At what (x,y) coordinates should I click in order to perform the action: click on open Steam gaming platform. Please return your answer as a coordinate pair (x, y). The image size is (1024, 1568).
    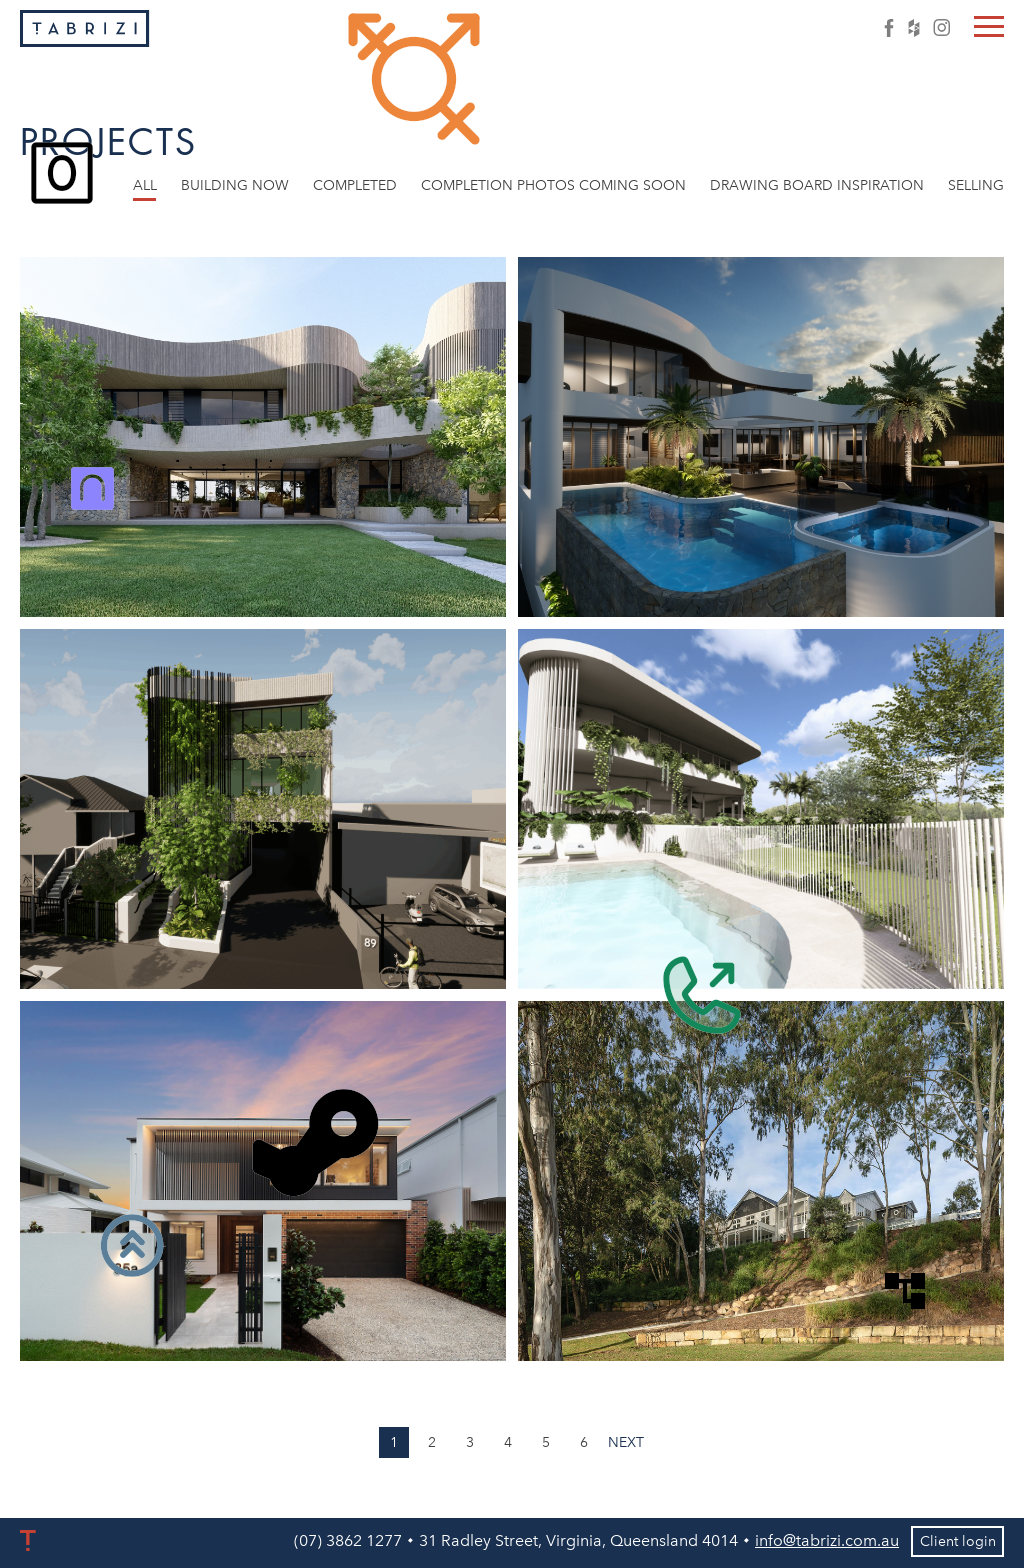
    Looking at the image, I should click on (315, 1139).